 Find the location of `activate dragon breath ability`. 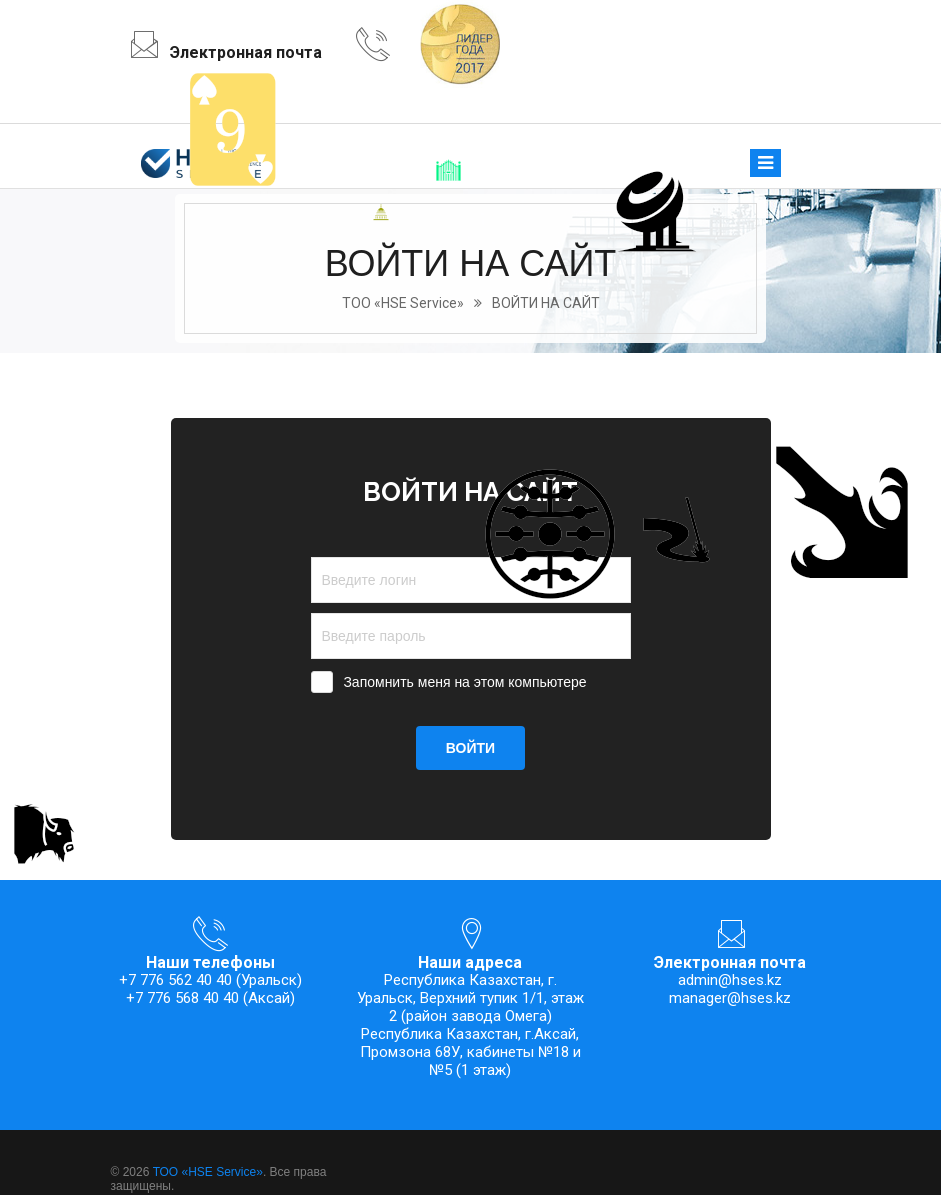

activate dragon breath ability is located at coordinates (842, 513).